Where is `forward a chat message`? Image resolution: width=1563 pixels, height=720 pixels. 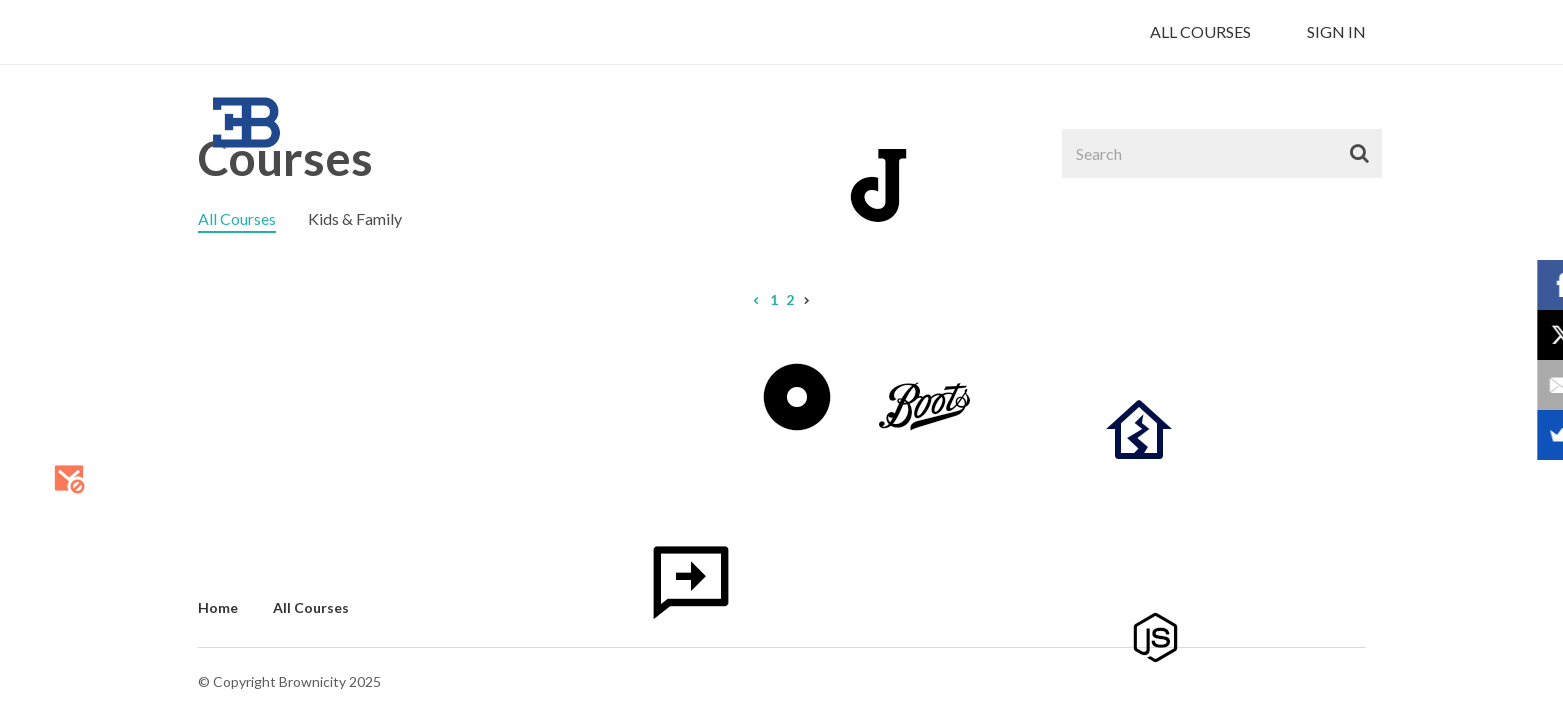 forward a chat message is located at coordinates (691, 580).